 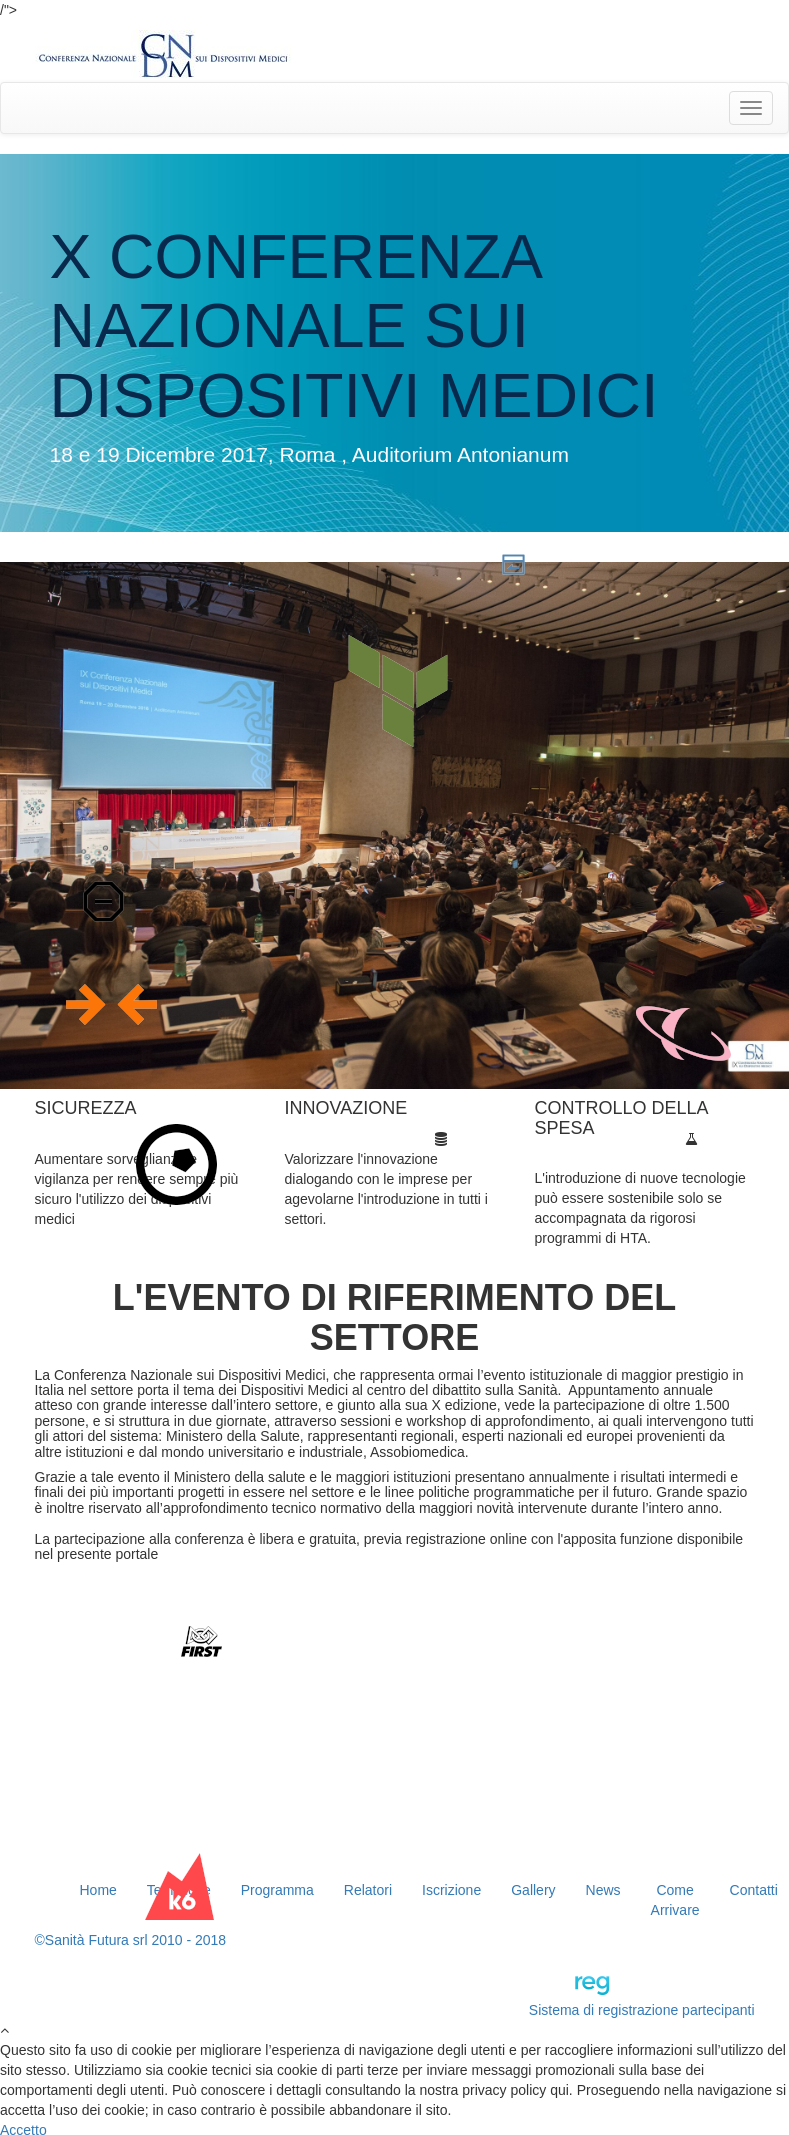 What do you see at coordinates (513, 564) in the screenshot?
I see `request a refund for a purchase` at bounding box center [513, 564].